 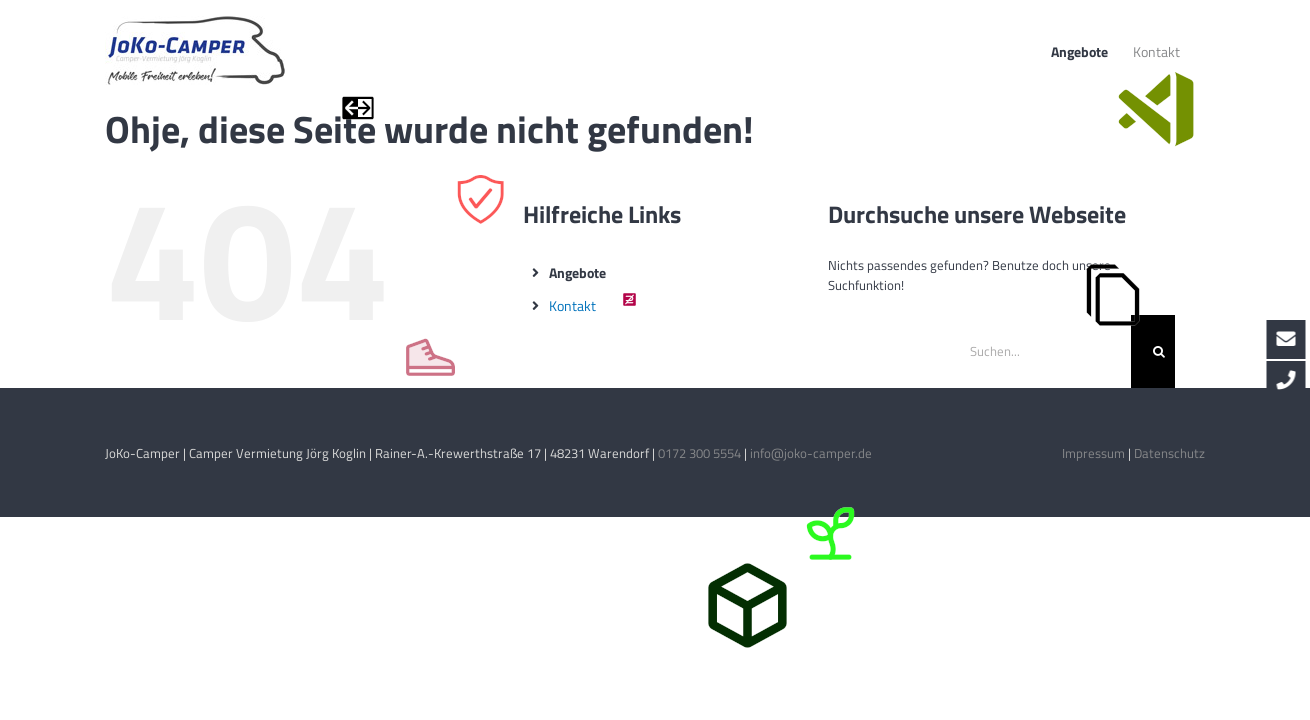 What do you see at coordinates (747, 605) in the screenshot?
I see `view 3D model or object` at bounding box center [747, 605].